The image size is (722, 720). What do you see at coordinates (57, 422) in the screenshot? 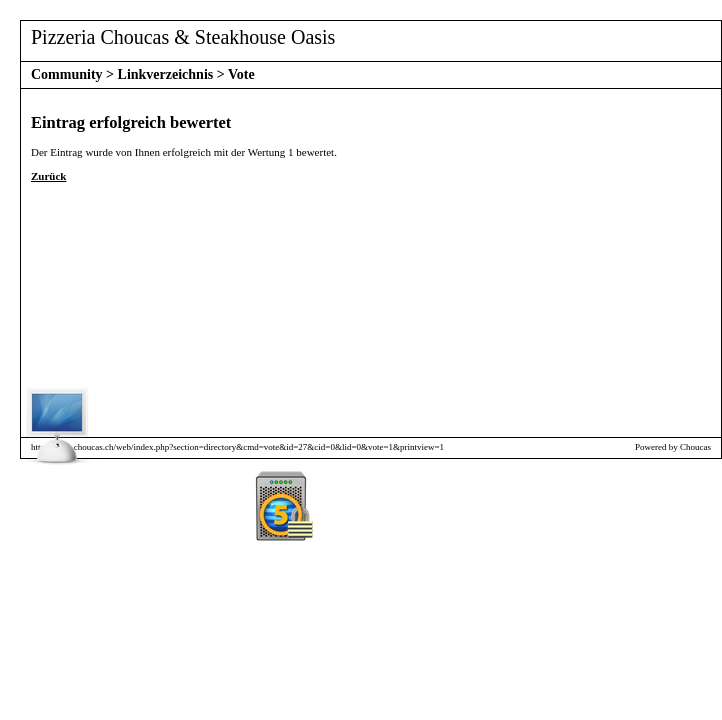
I see `represents an iMac G4 device in system settings` at bounding box center [57, 422].